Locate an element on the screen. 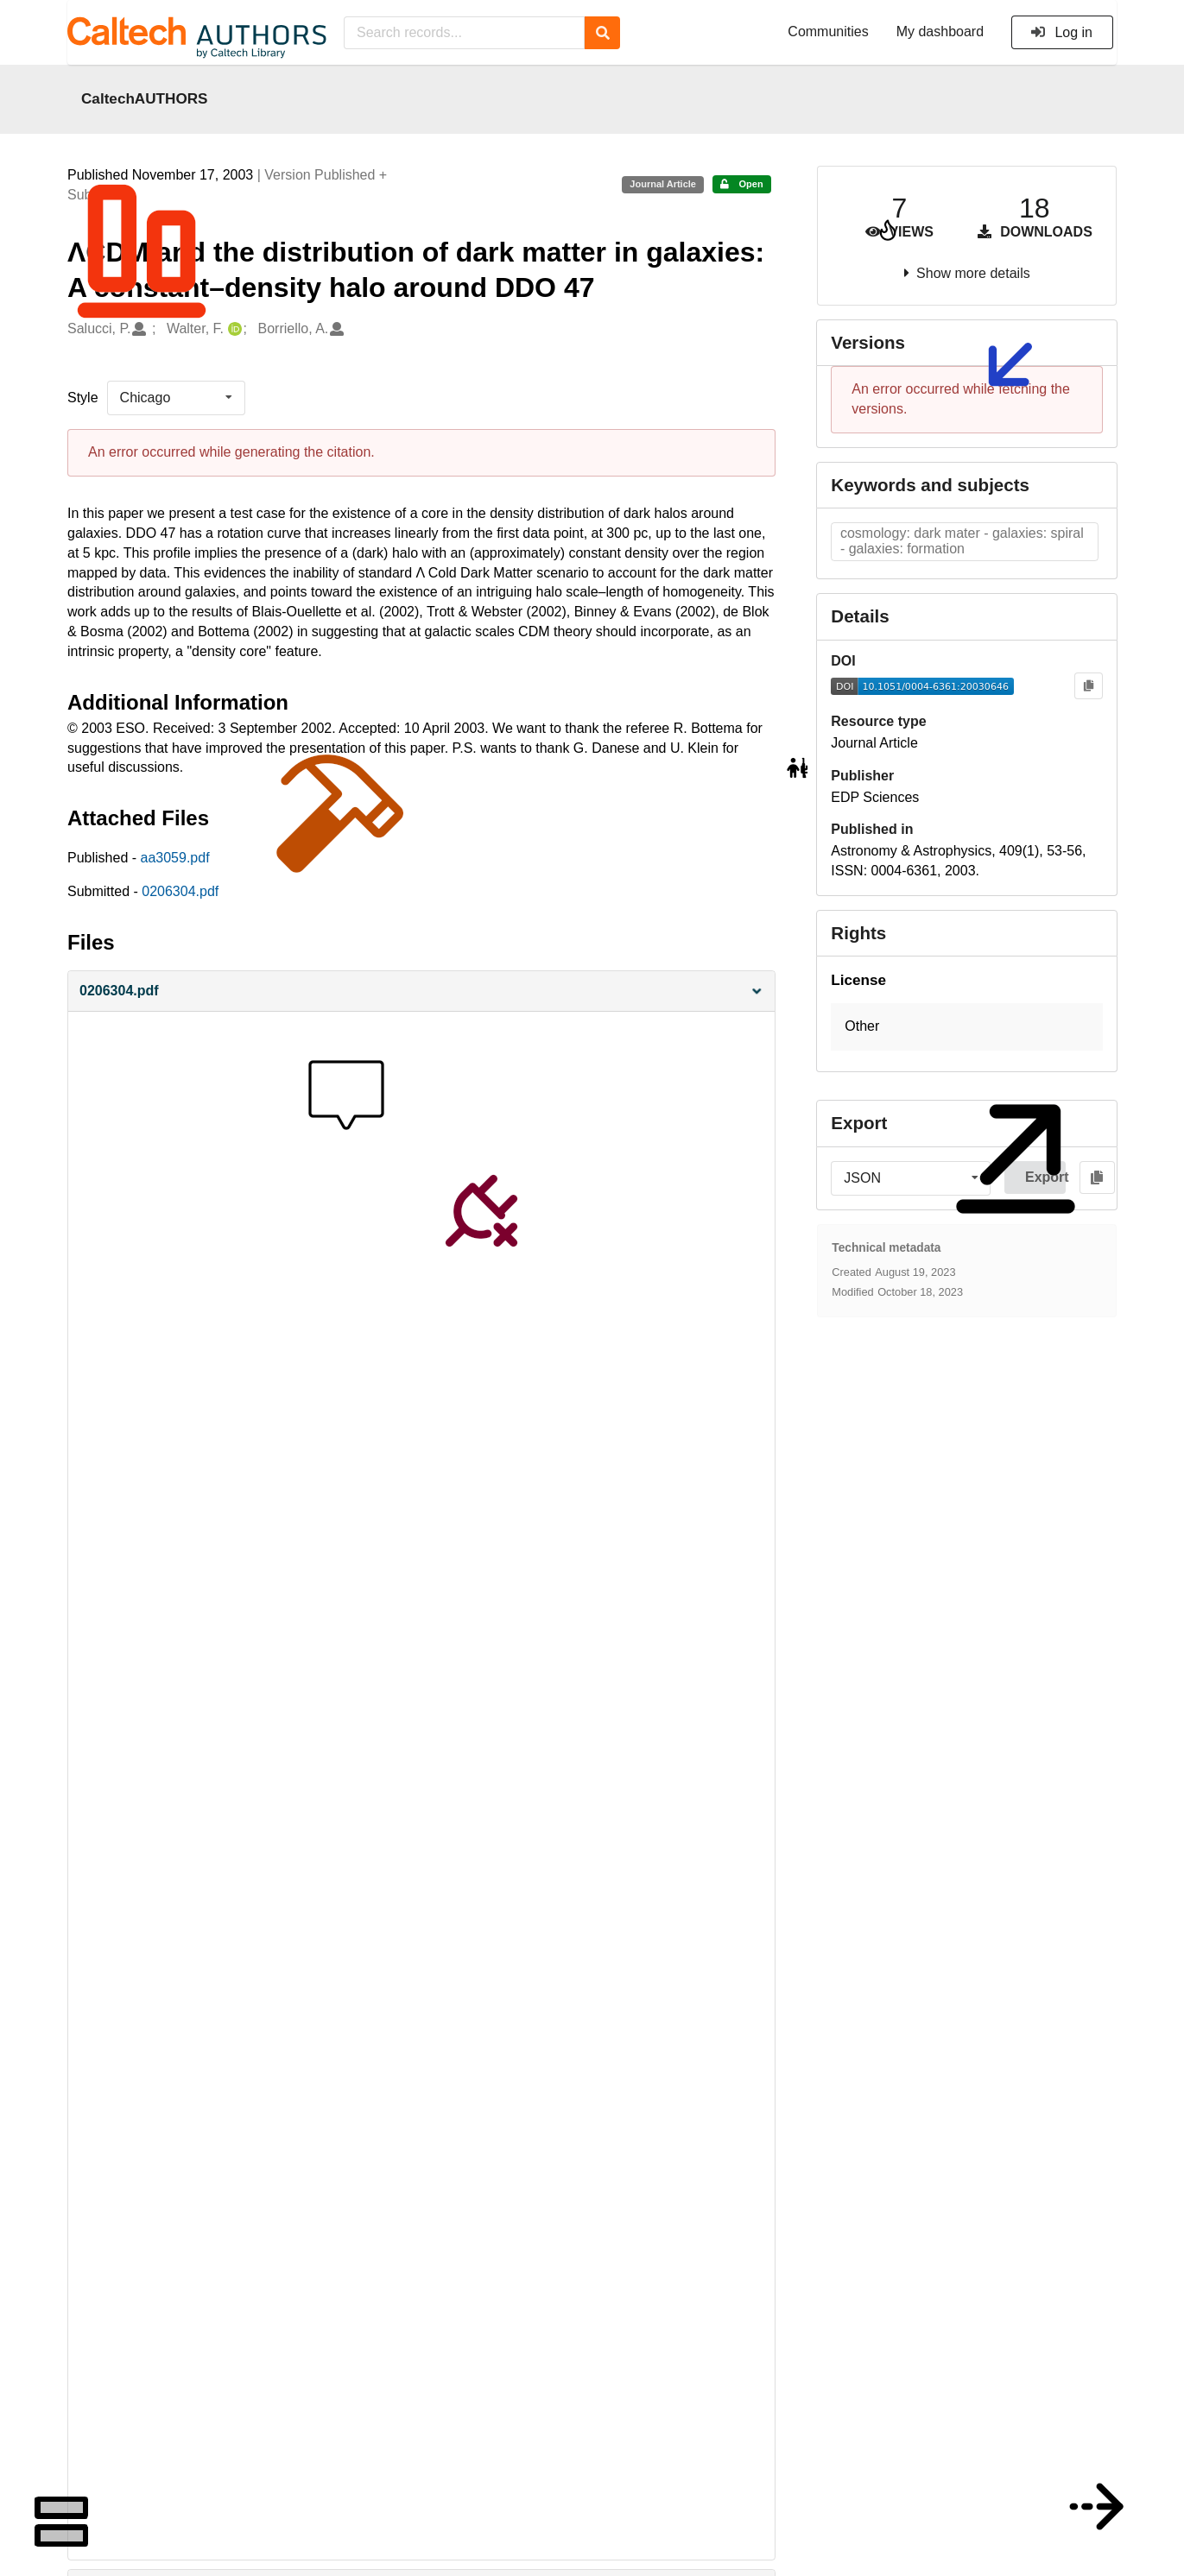 This screenshot has height=2576, width=1184. open link in new window or tab is located at coordinates (1016, 1154).